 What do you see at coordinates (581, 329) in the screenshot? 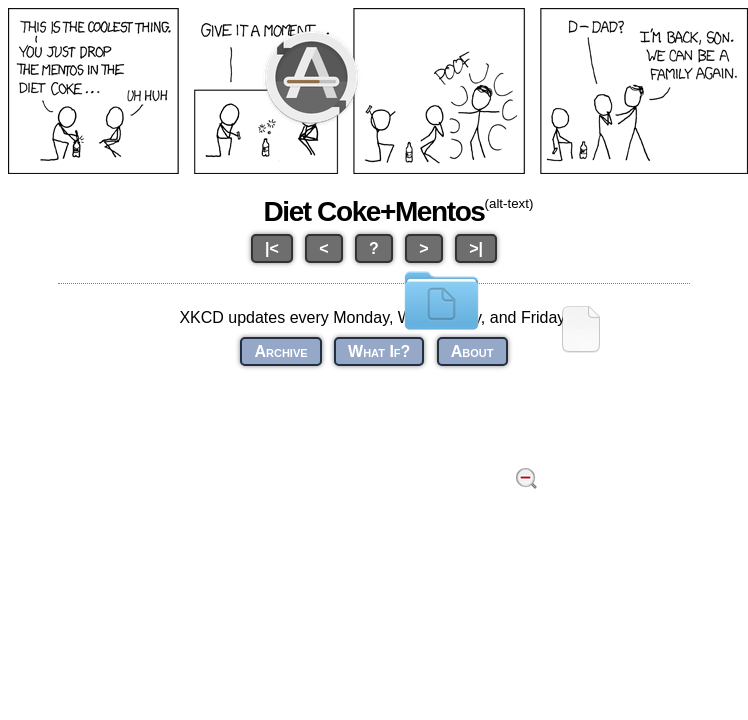
I see `an empty or blank file with no content` at bounding box center [581, 329].